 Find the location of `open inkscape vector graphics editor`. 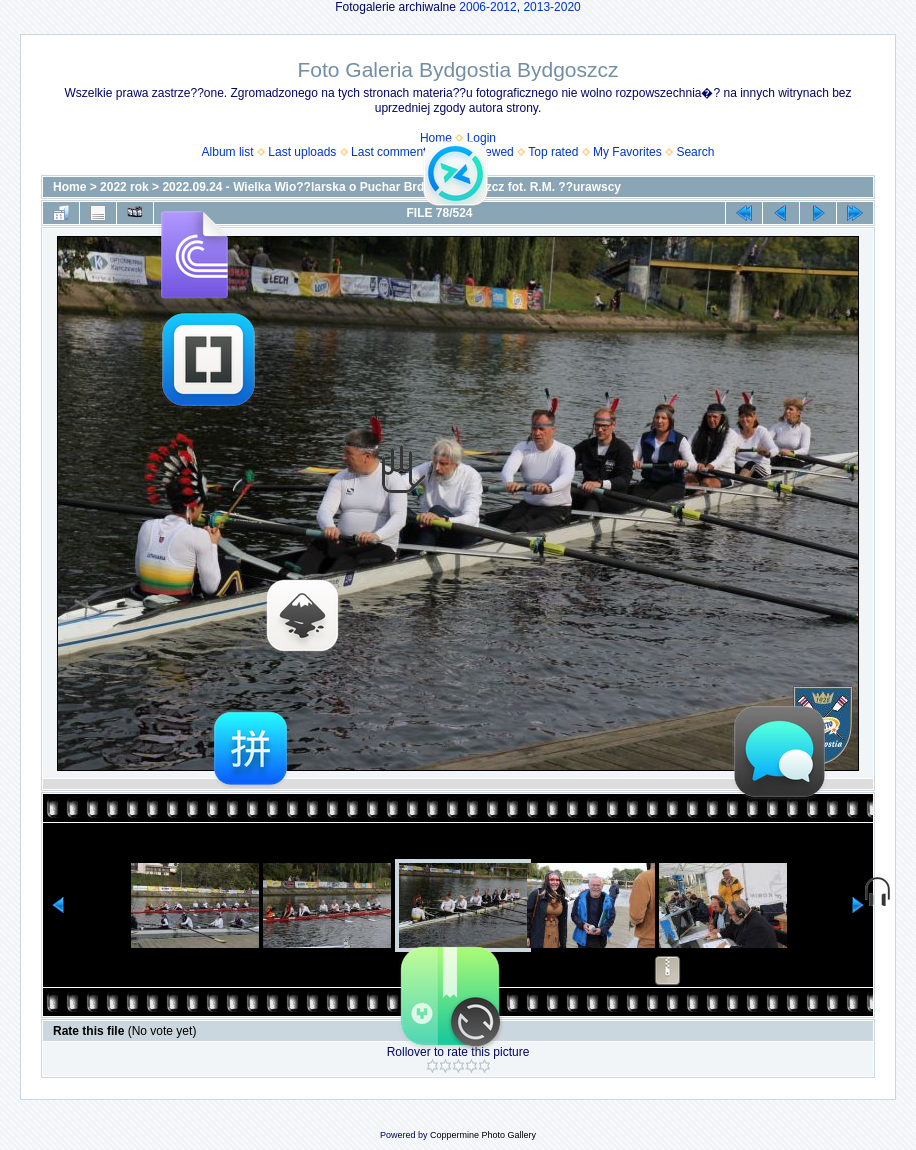

open inkscape vector graphics editor is located at coordinates (302, 615).